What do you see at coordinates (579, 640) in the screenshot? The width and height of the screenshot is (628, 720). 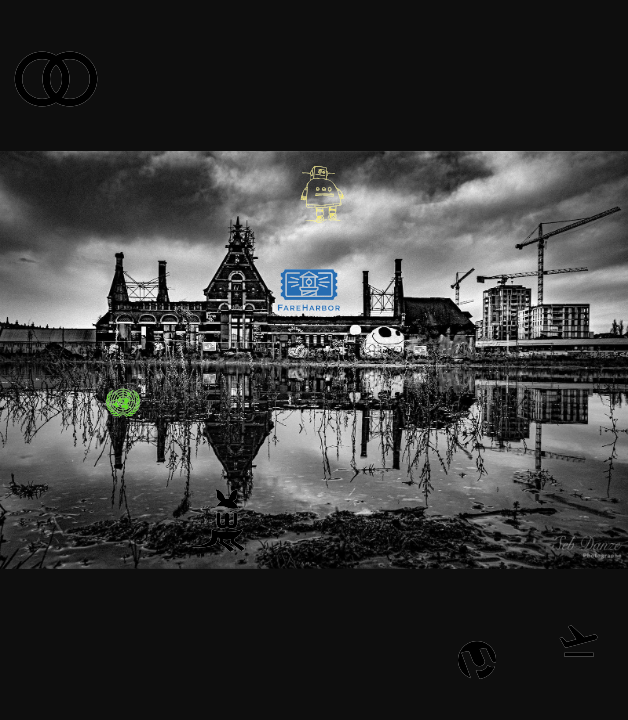 I see `view departing flights` at bounding box center [579, 640].